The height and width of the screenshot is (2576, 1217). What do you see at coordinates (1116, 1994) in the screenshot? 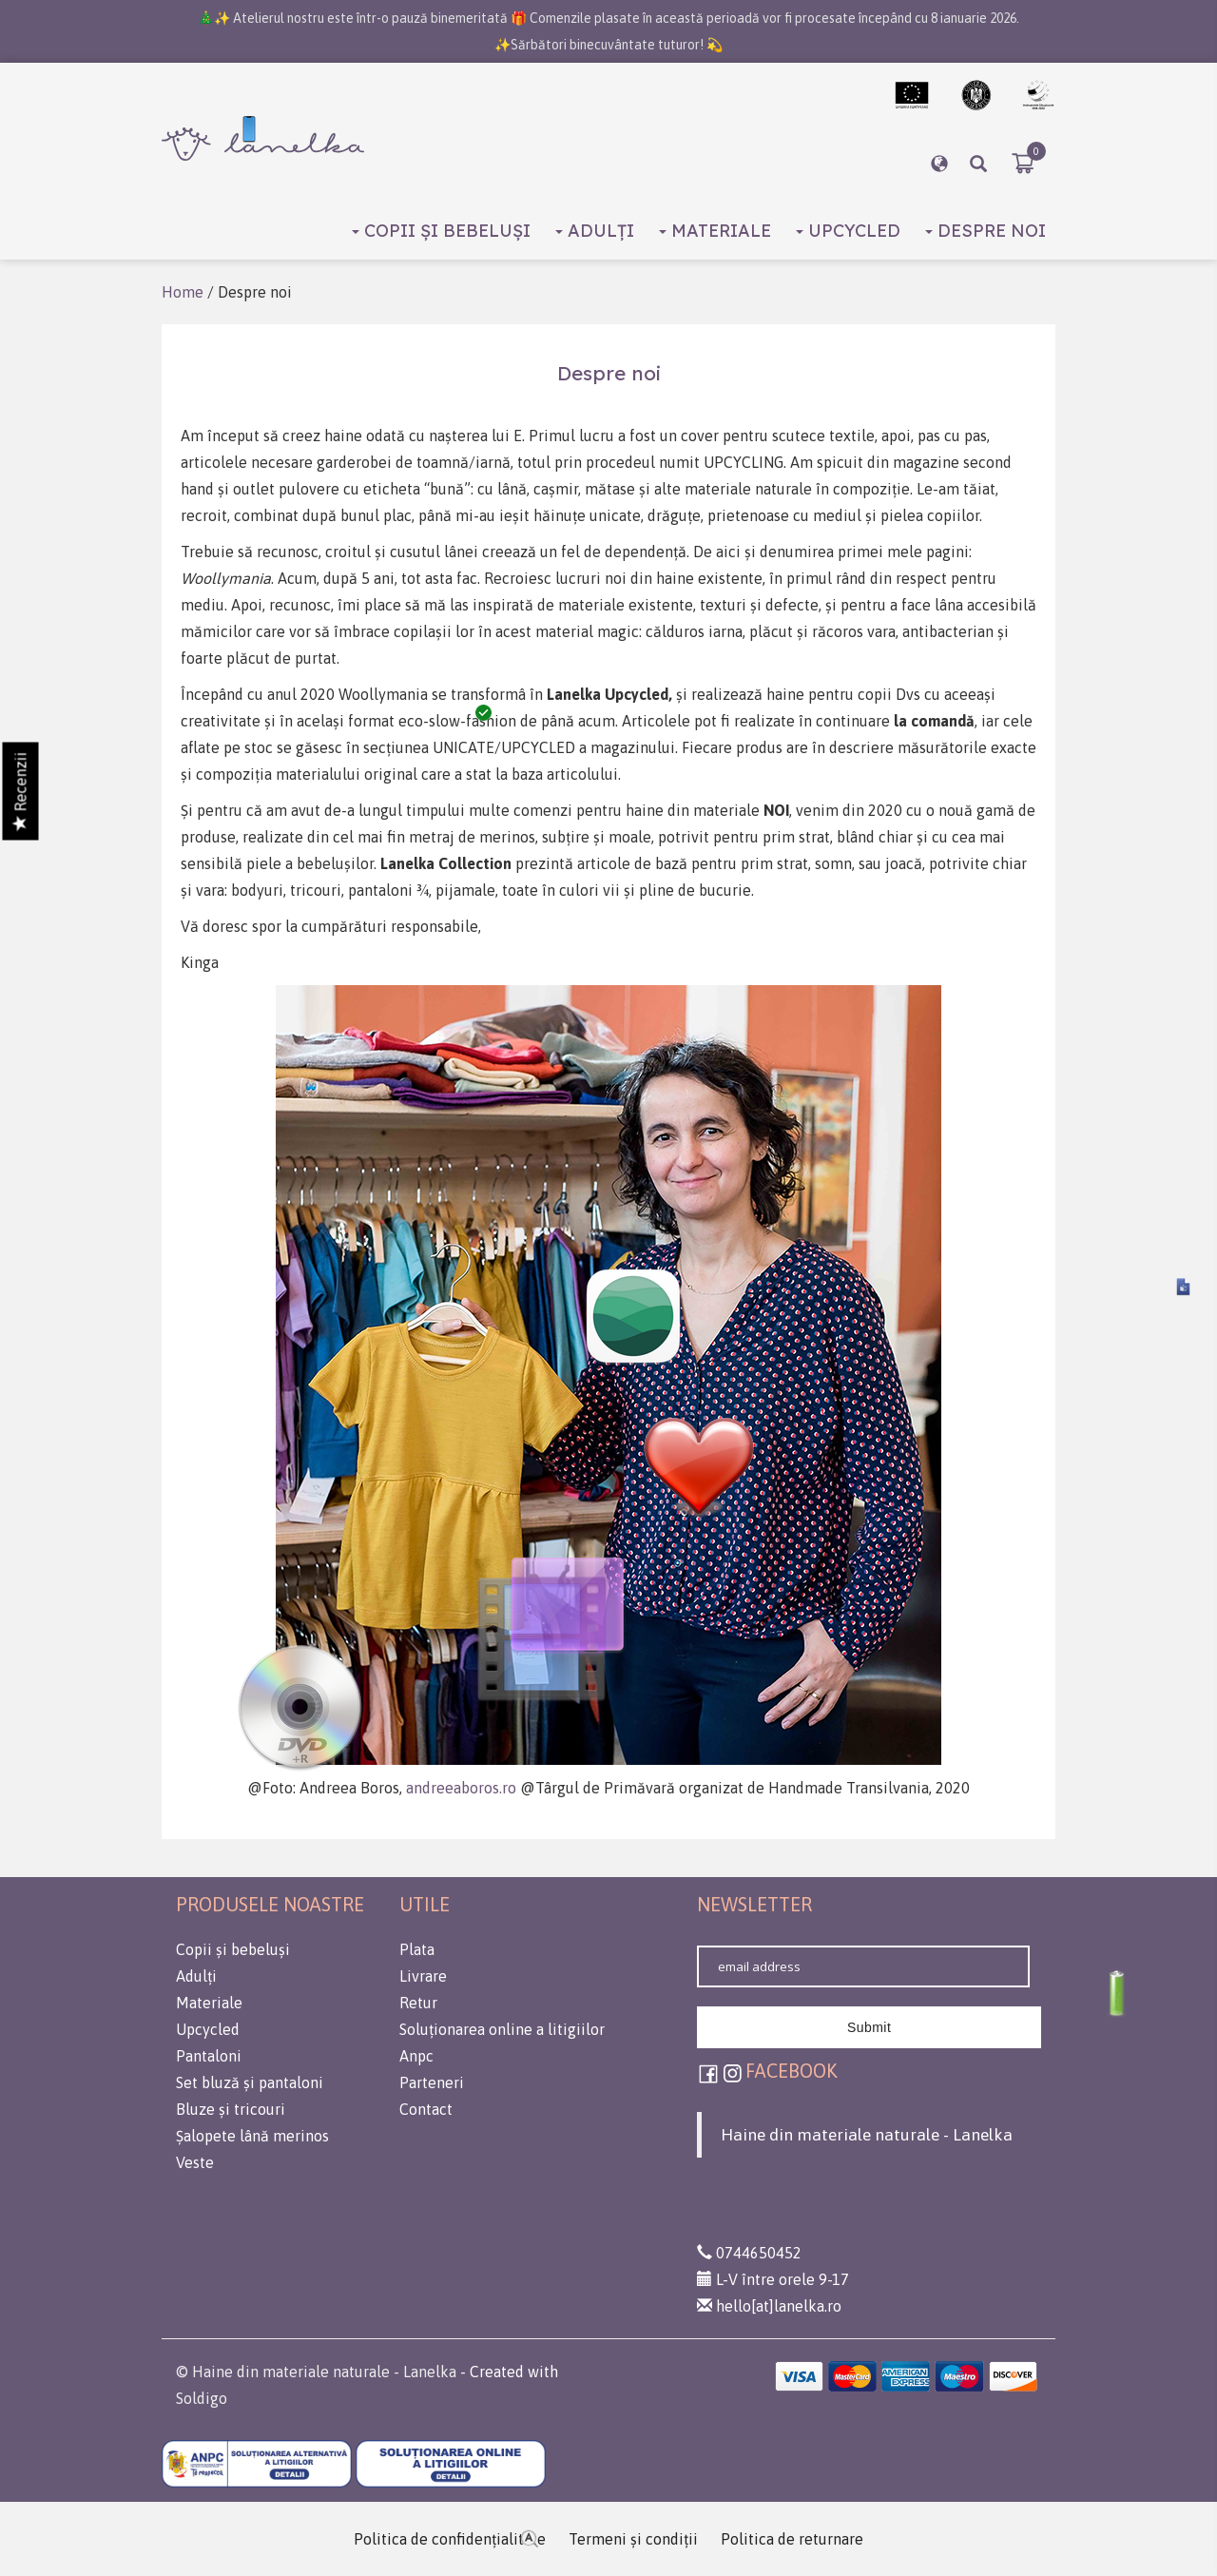
I see `indicates battery is fully charged` at bounding box center [1116, 1994].